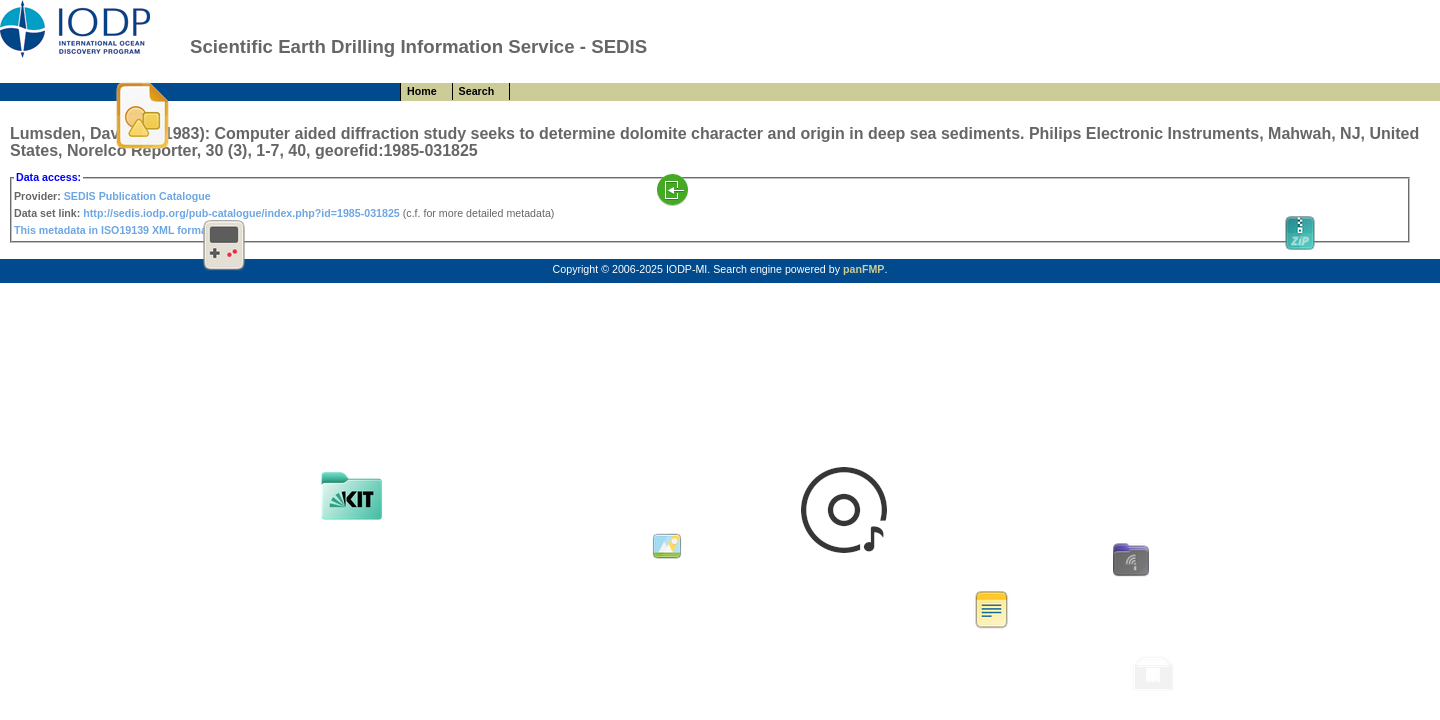 This screenshot has width=1440, height=720. What do you see at coordinates (991, 609) in the screenshot?
I see `open bijiben notes app` at bounding box center [991, 609].